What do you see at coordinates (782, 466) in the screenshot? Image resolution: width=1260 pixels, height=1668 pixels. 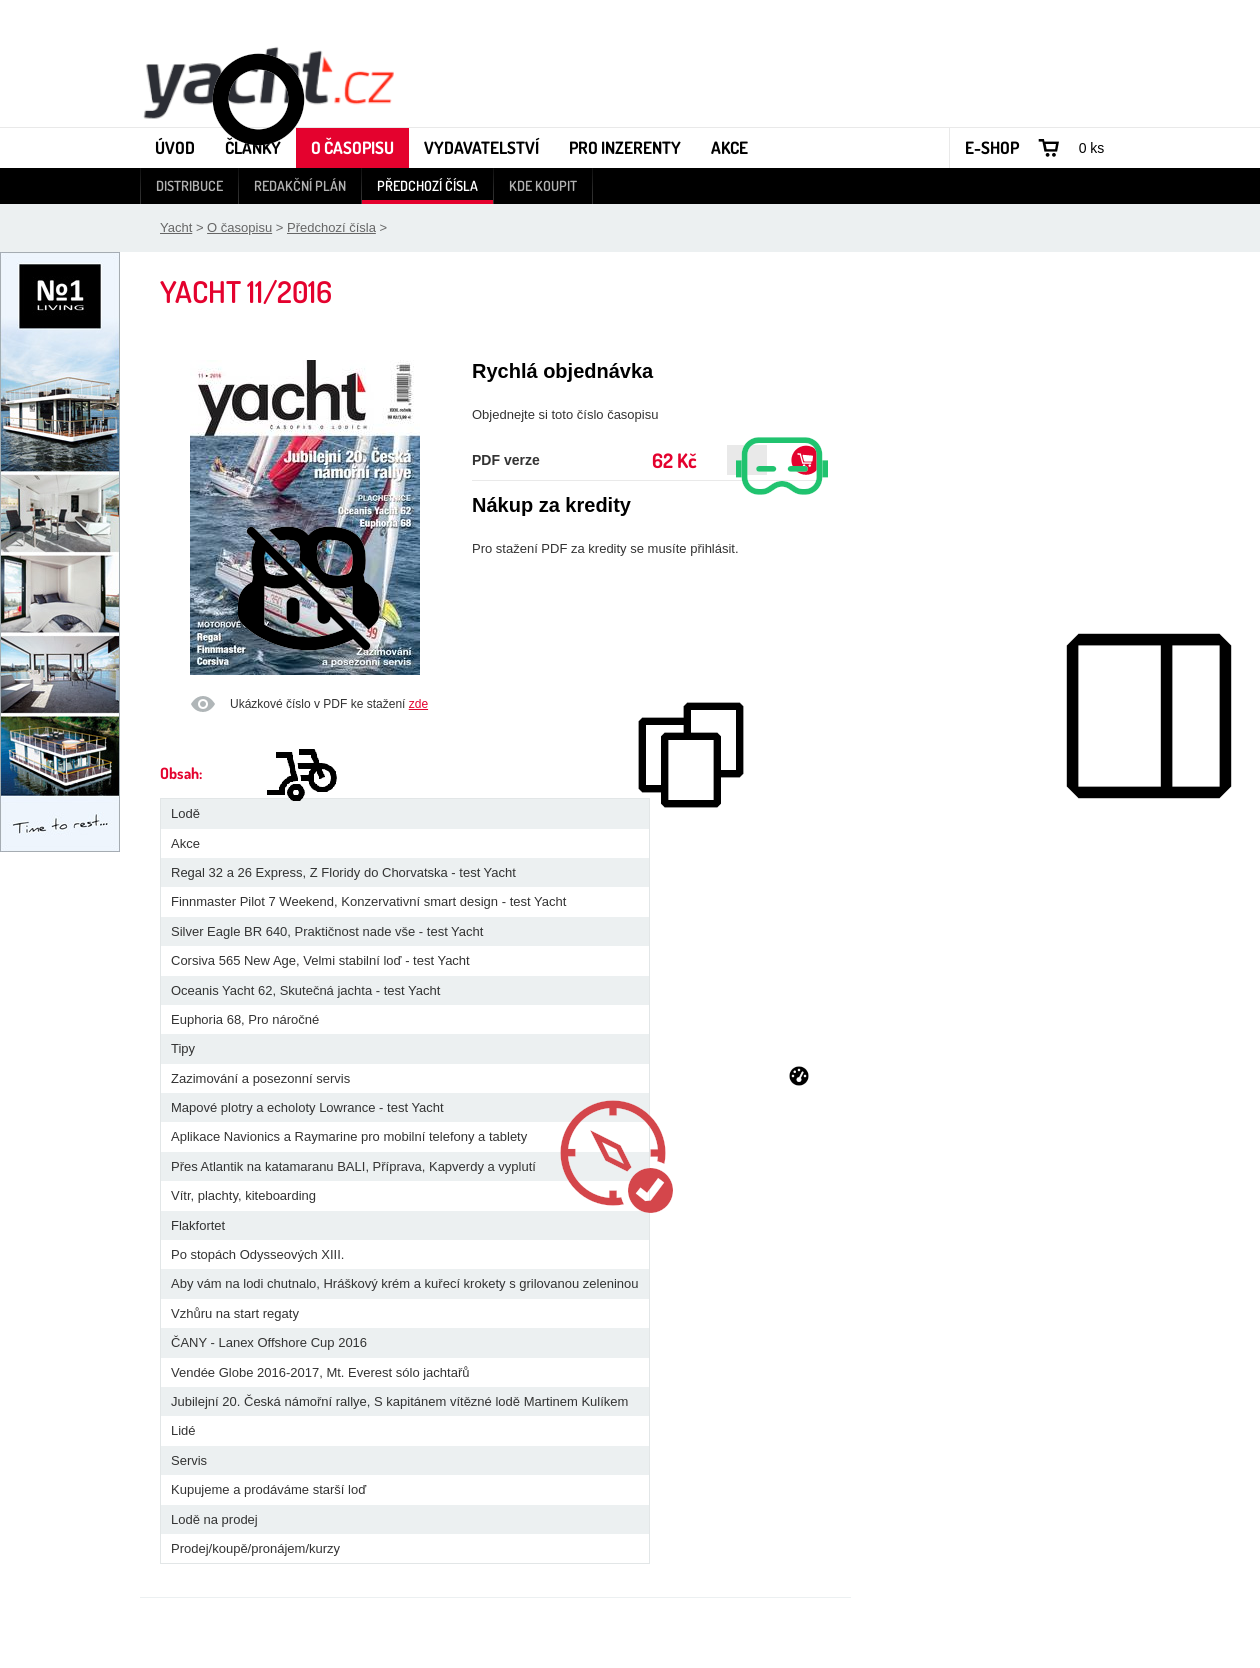 I see `access virtual reality settings or features` at bounding box center [782, 466].